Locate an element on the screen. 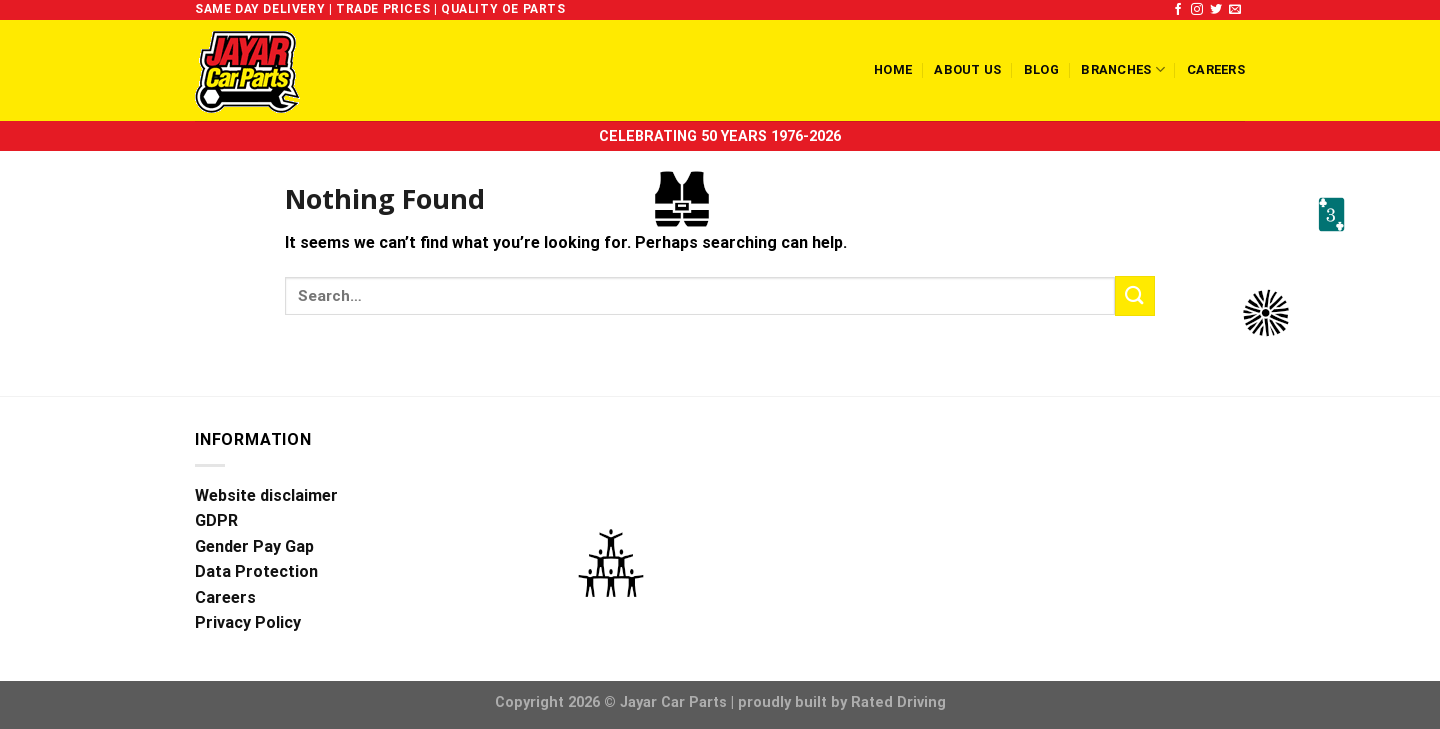 The image size is (1440, 729). access safety equipment or gear settings is located at coordinates (682, 199).